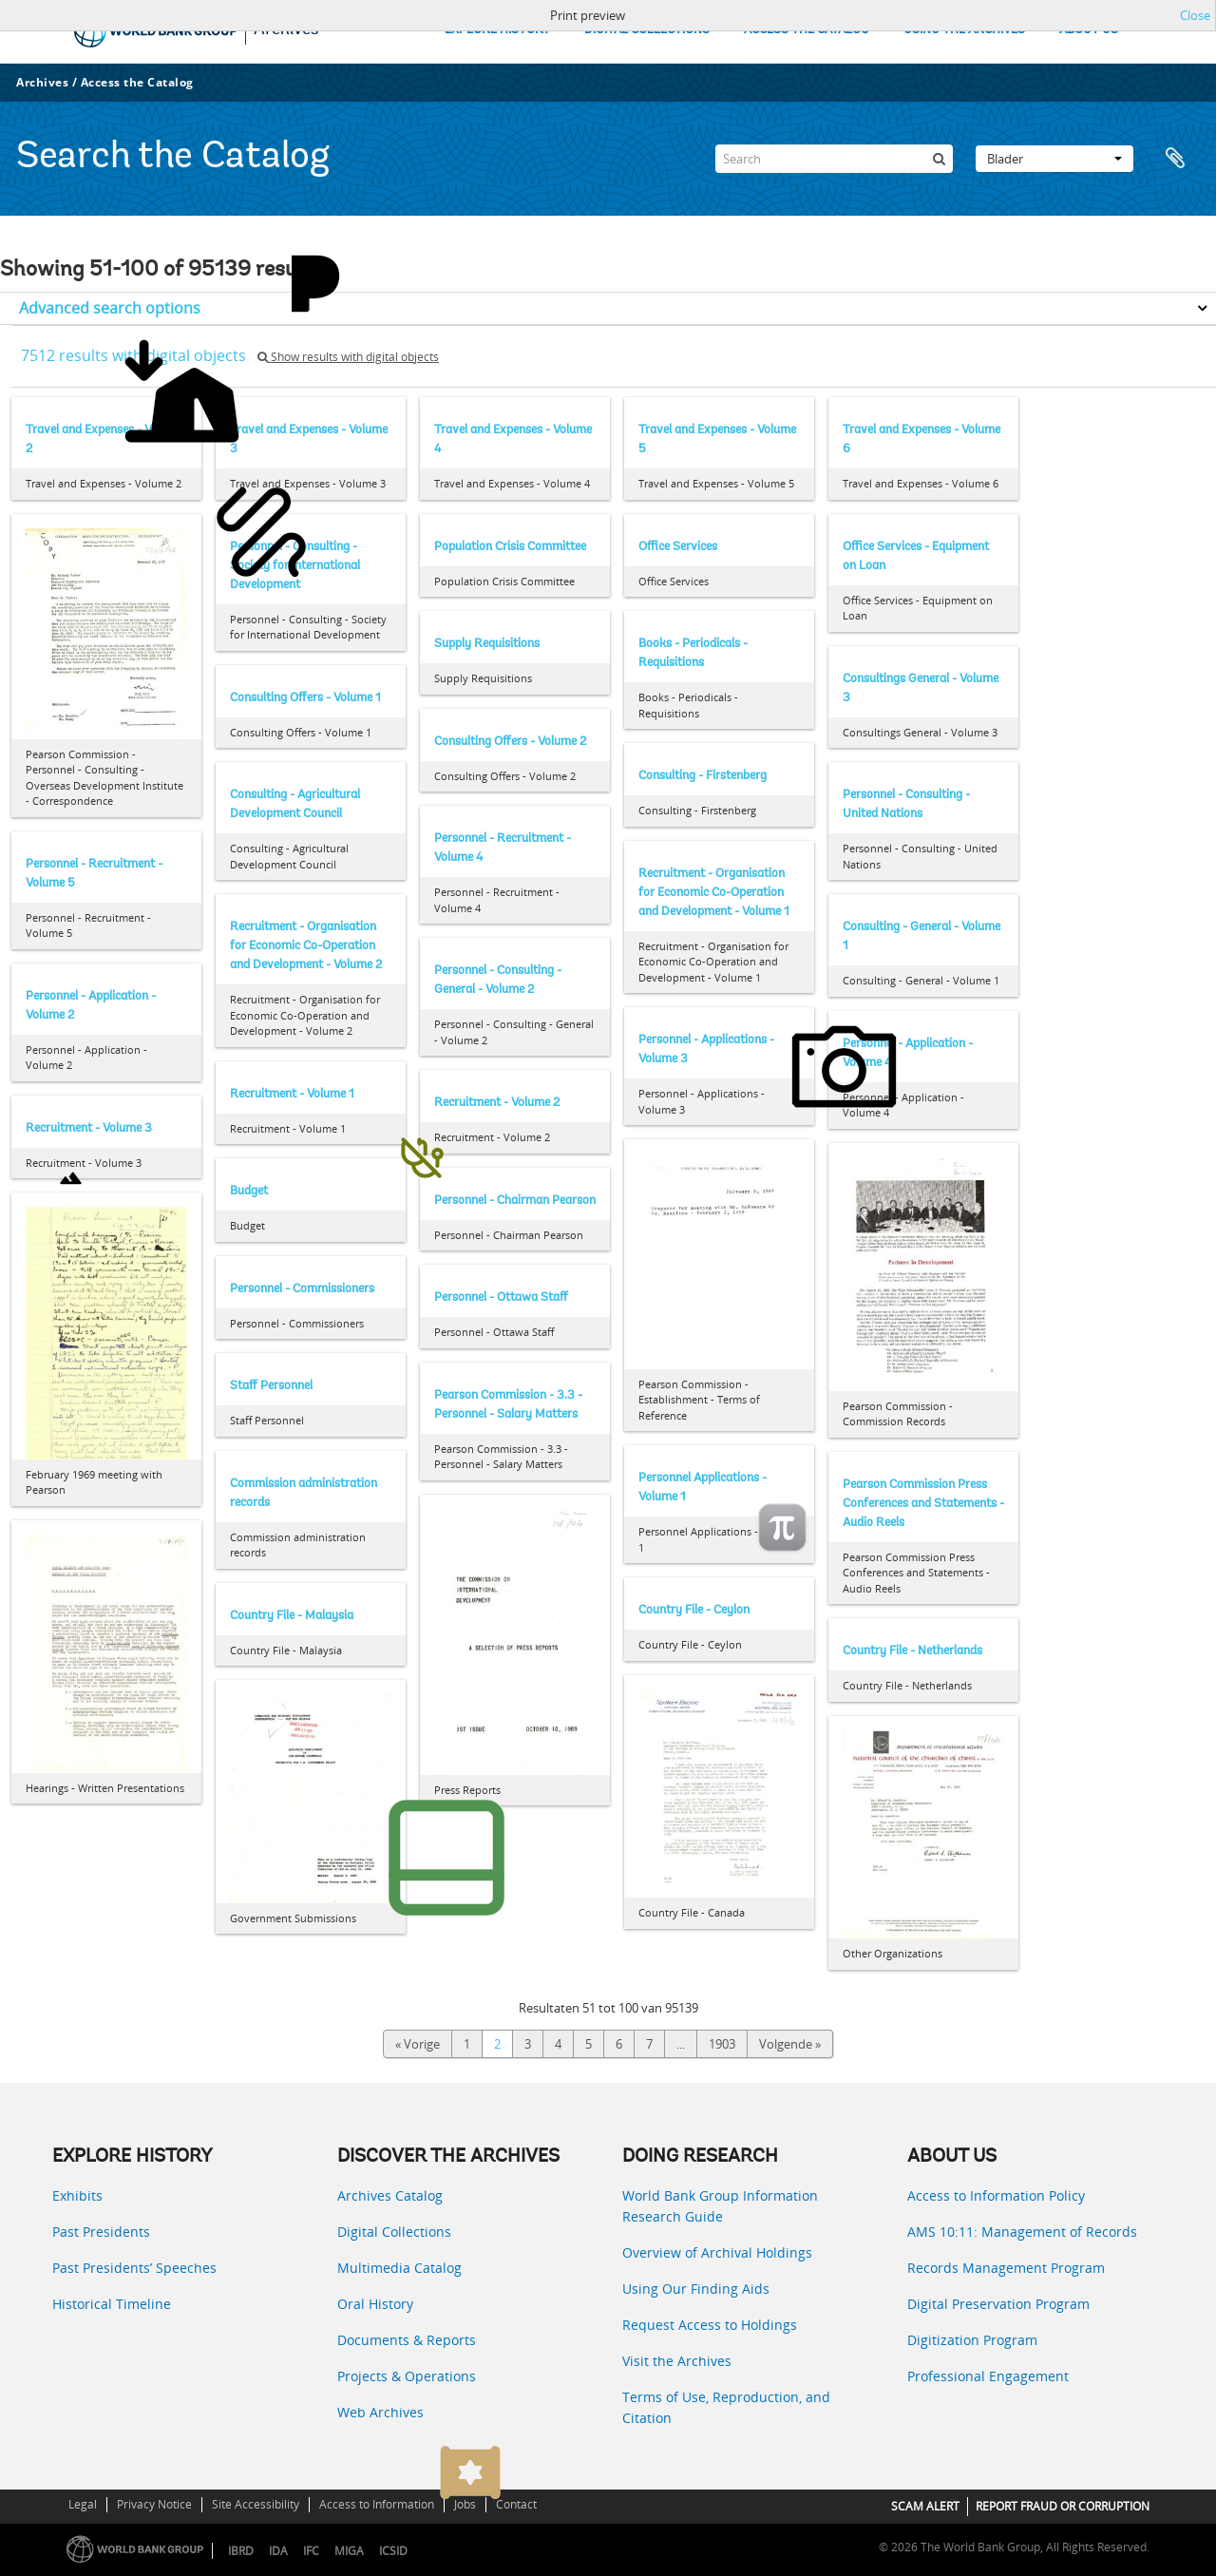 The image size is (1216, 2576). Describe the element at coordinates (181, 391) in the screenshot. I see `download campsite or camping information` at that location.